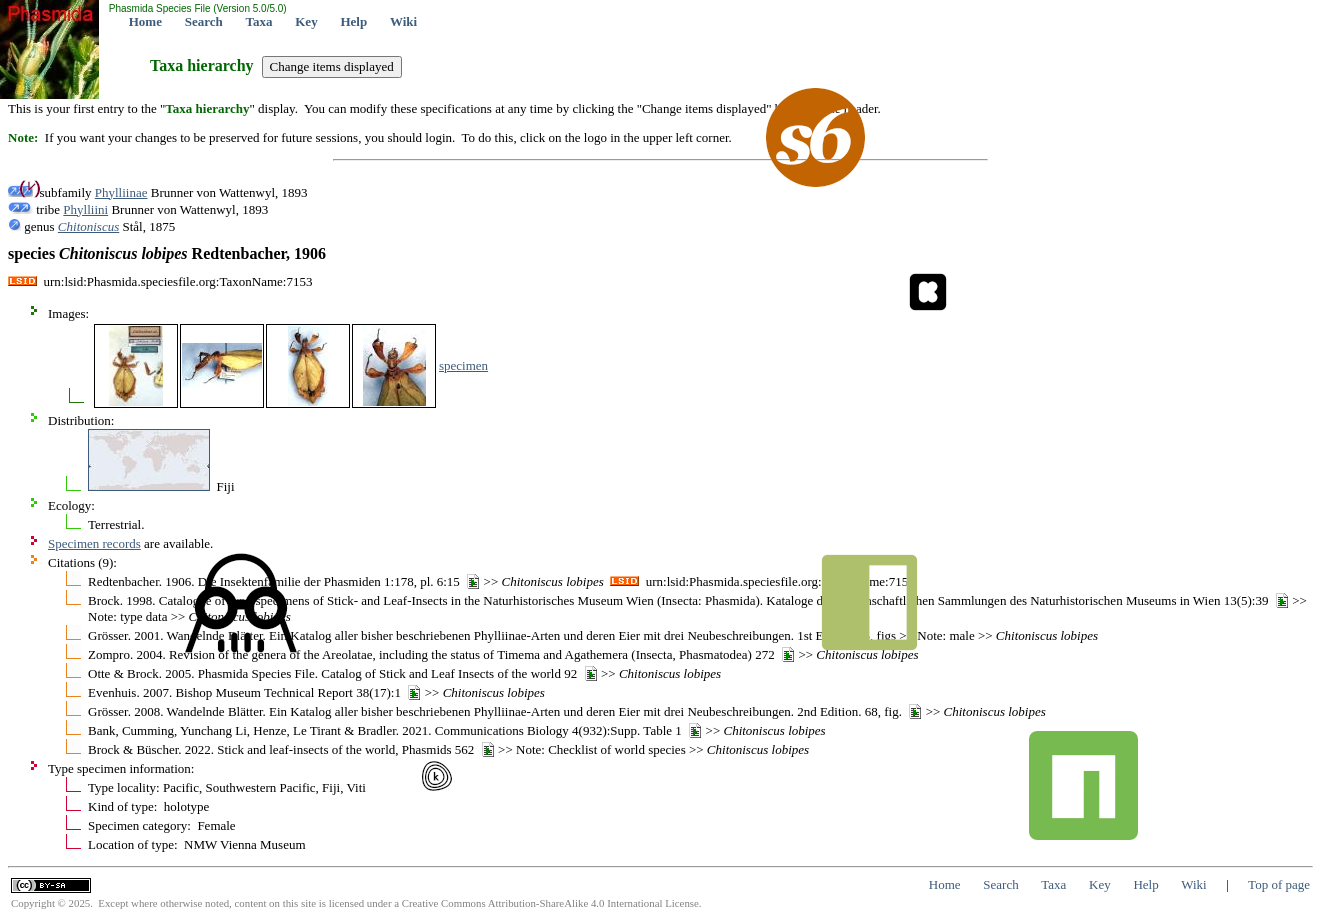 Image resolution: width=1321 pixels, height=920 pixels. Describe the element at coordinates (30, 189) in the screenshot. I see `date-fns javascript library logo` at that location.